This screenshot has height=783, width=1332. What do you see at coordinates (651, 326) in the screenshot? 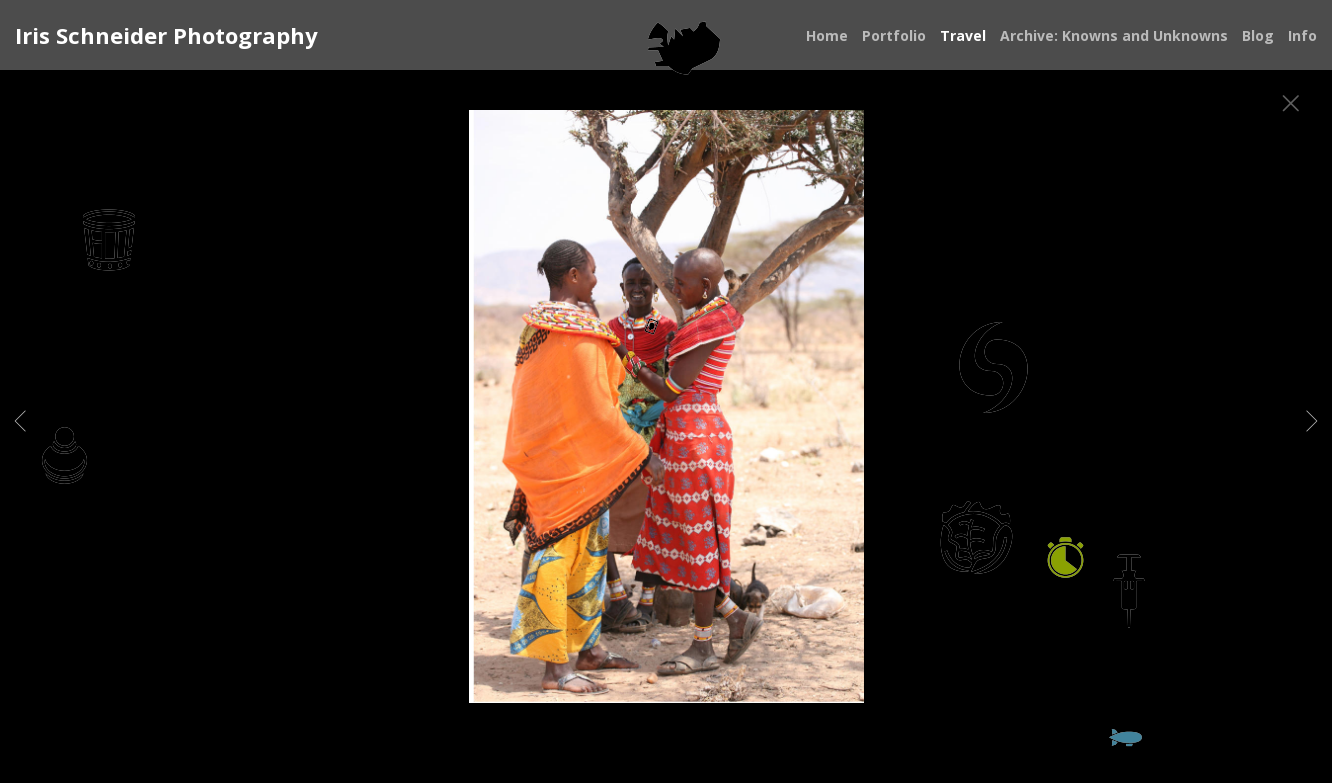
I see `send a letter or mail item` at bounding box center [651, 326].